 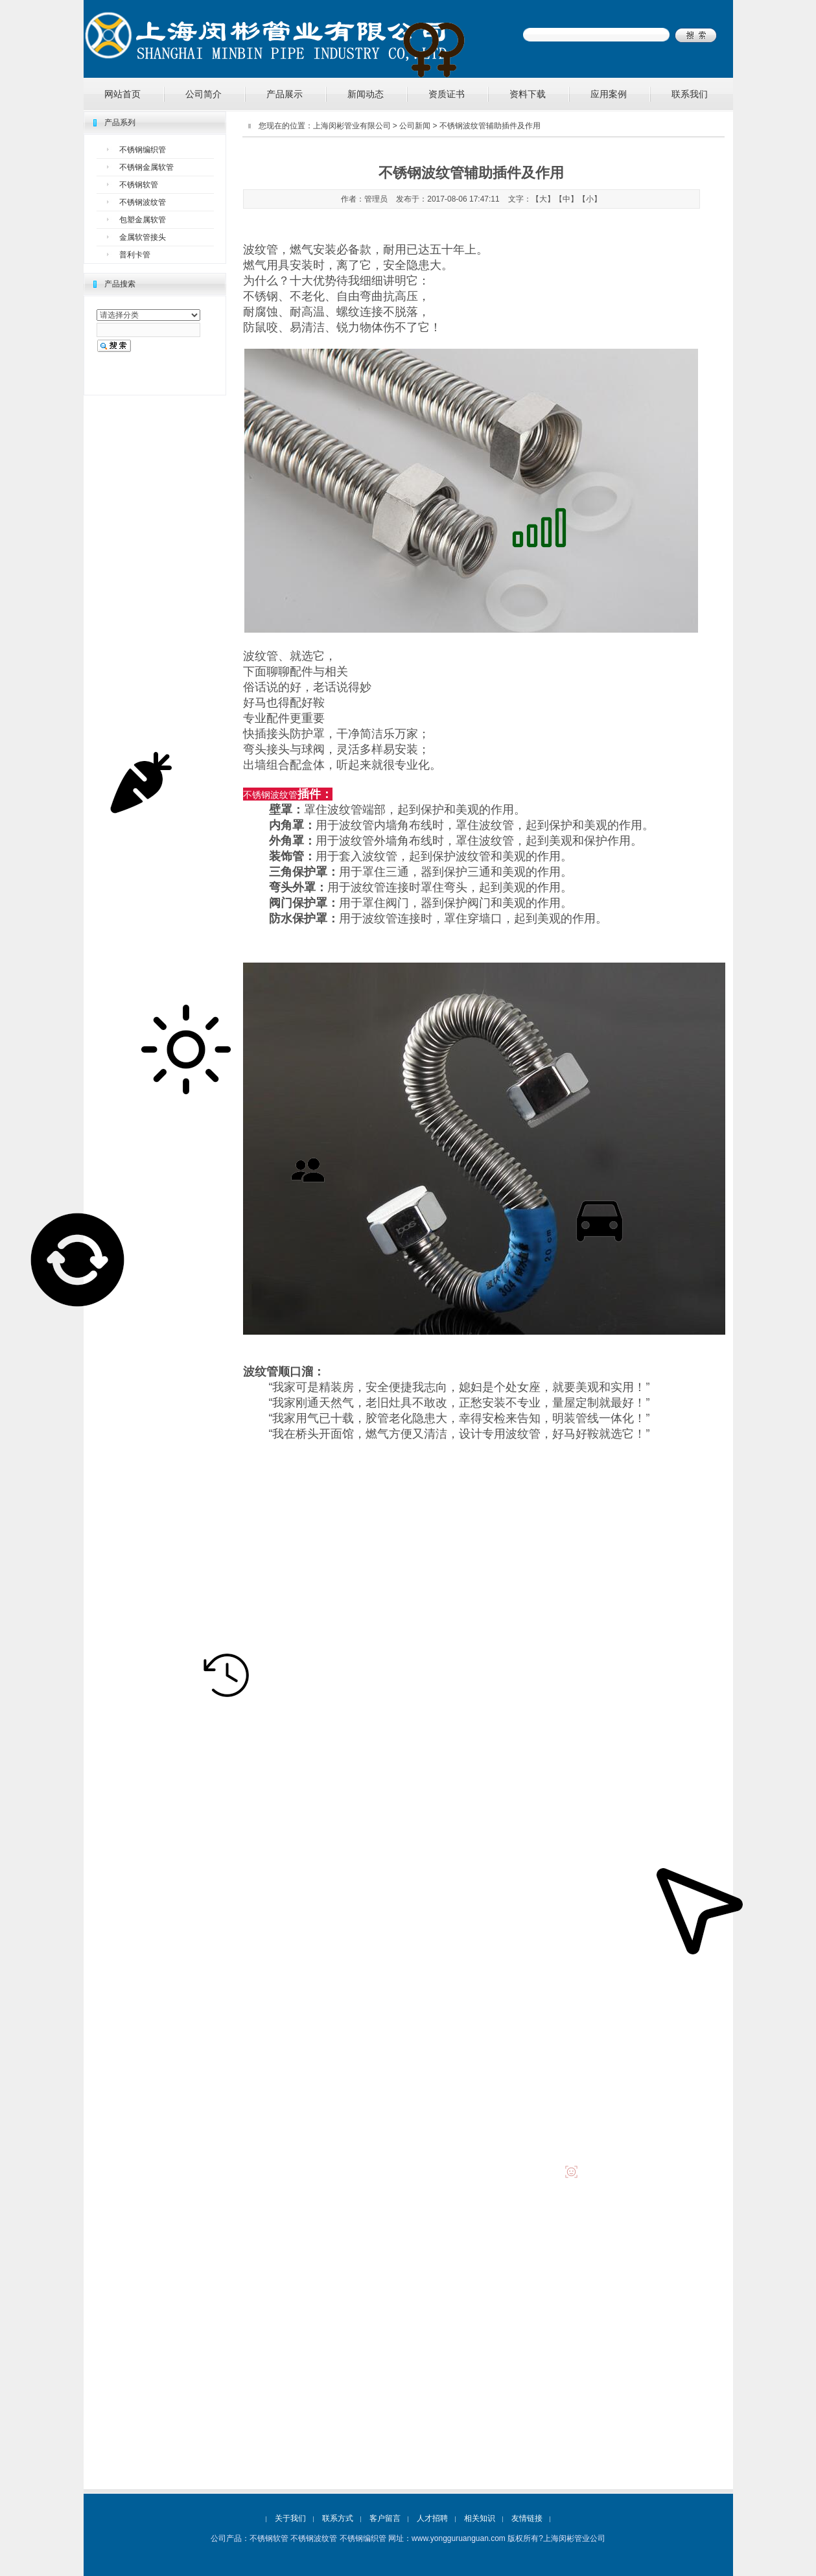 I want to click on estimated time of arrival for your ride, so click(x=600, y=1221).